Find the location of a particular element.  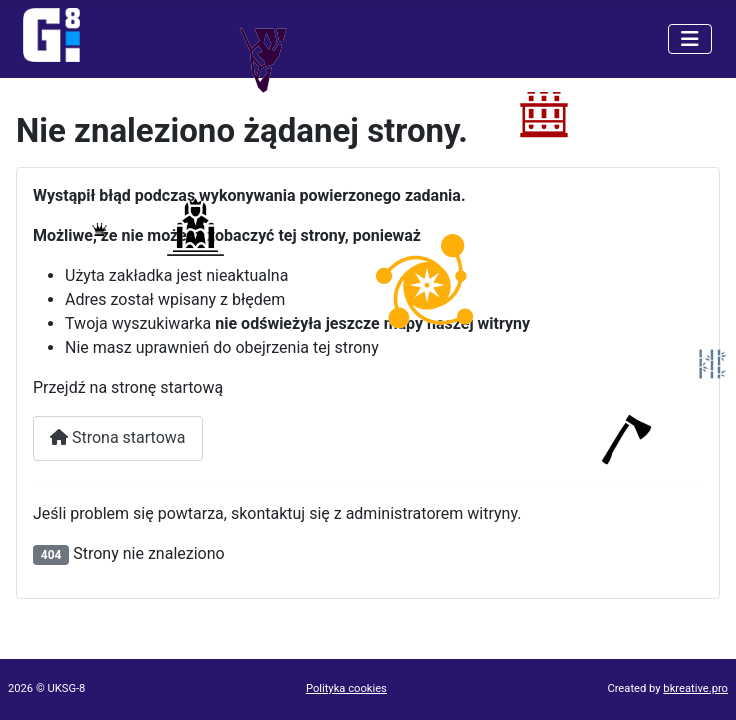

chess queen game piece is located at coordinates (99, 228).